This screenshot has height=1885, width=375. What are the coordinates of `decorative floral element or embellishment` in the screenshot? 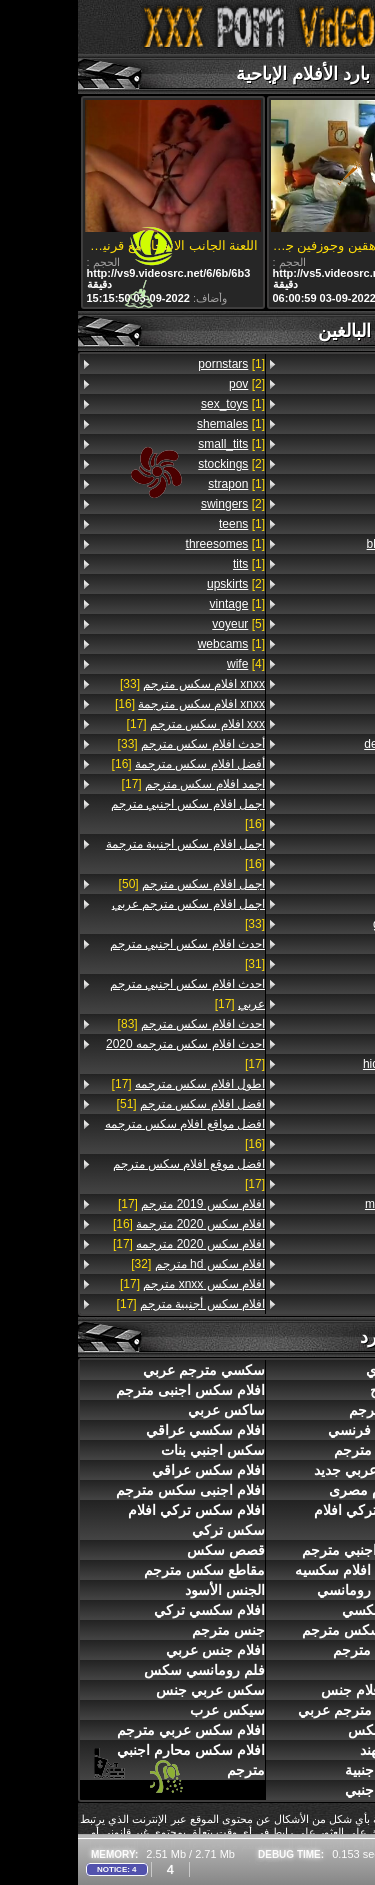 It's located at (156, 472).